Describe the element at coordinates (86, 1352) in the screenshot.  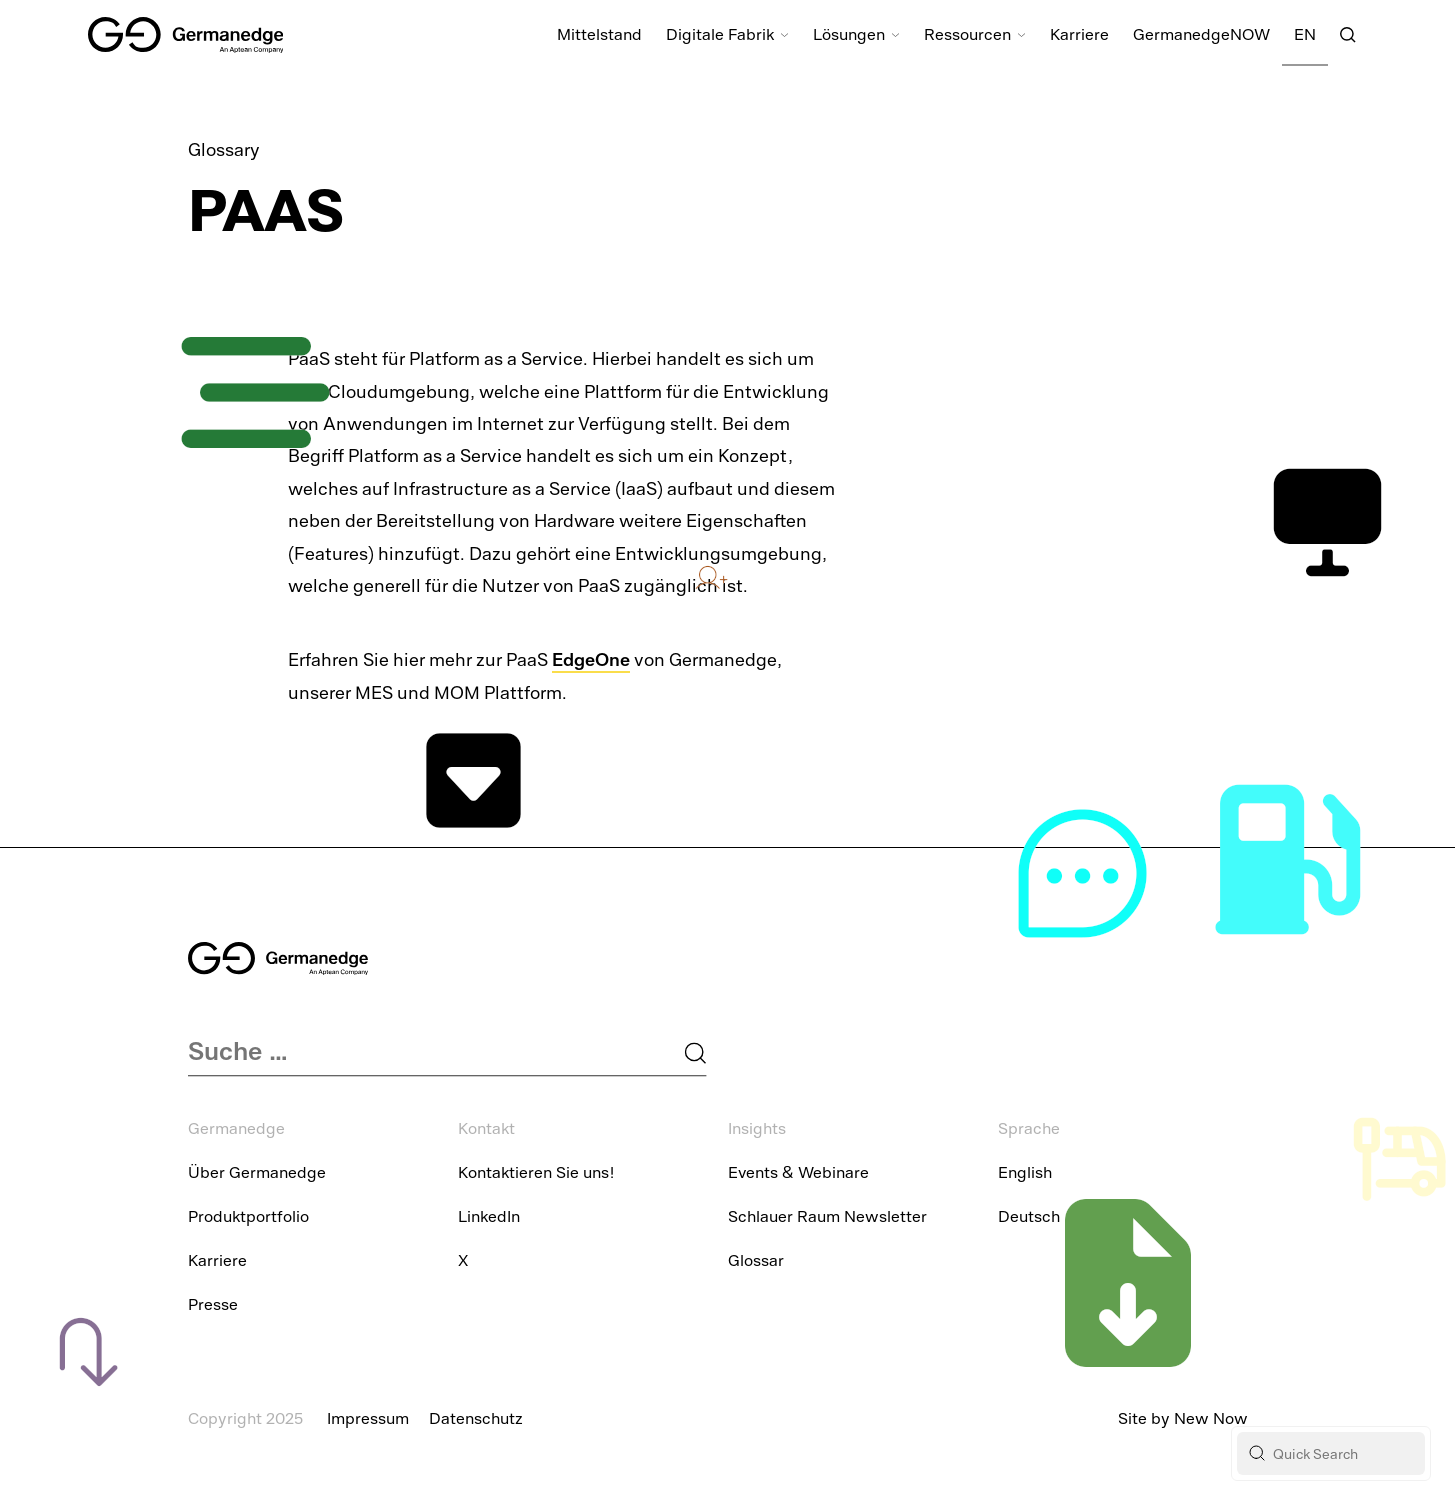
I see `redo or repeat last action` at that location.